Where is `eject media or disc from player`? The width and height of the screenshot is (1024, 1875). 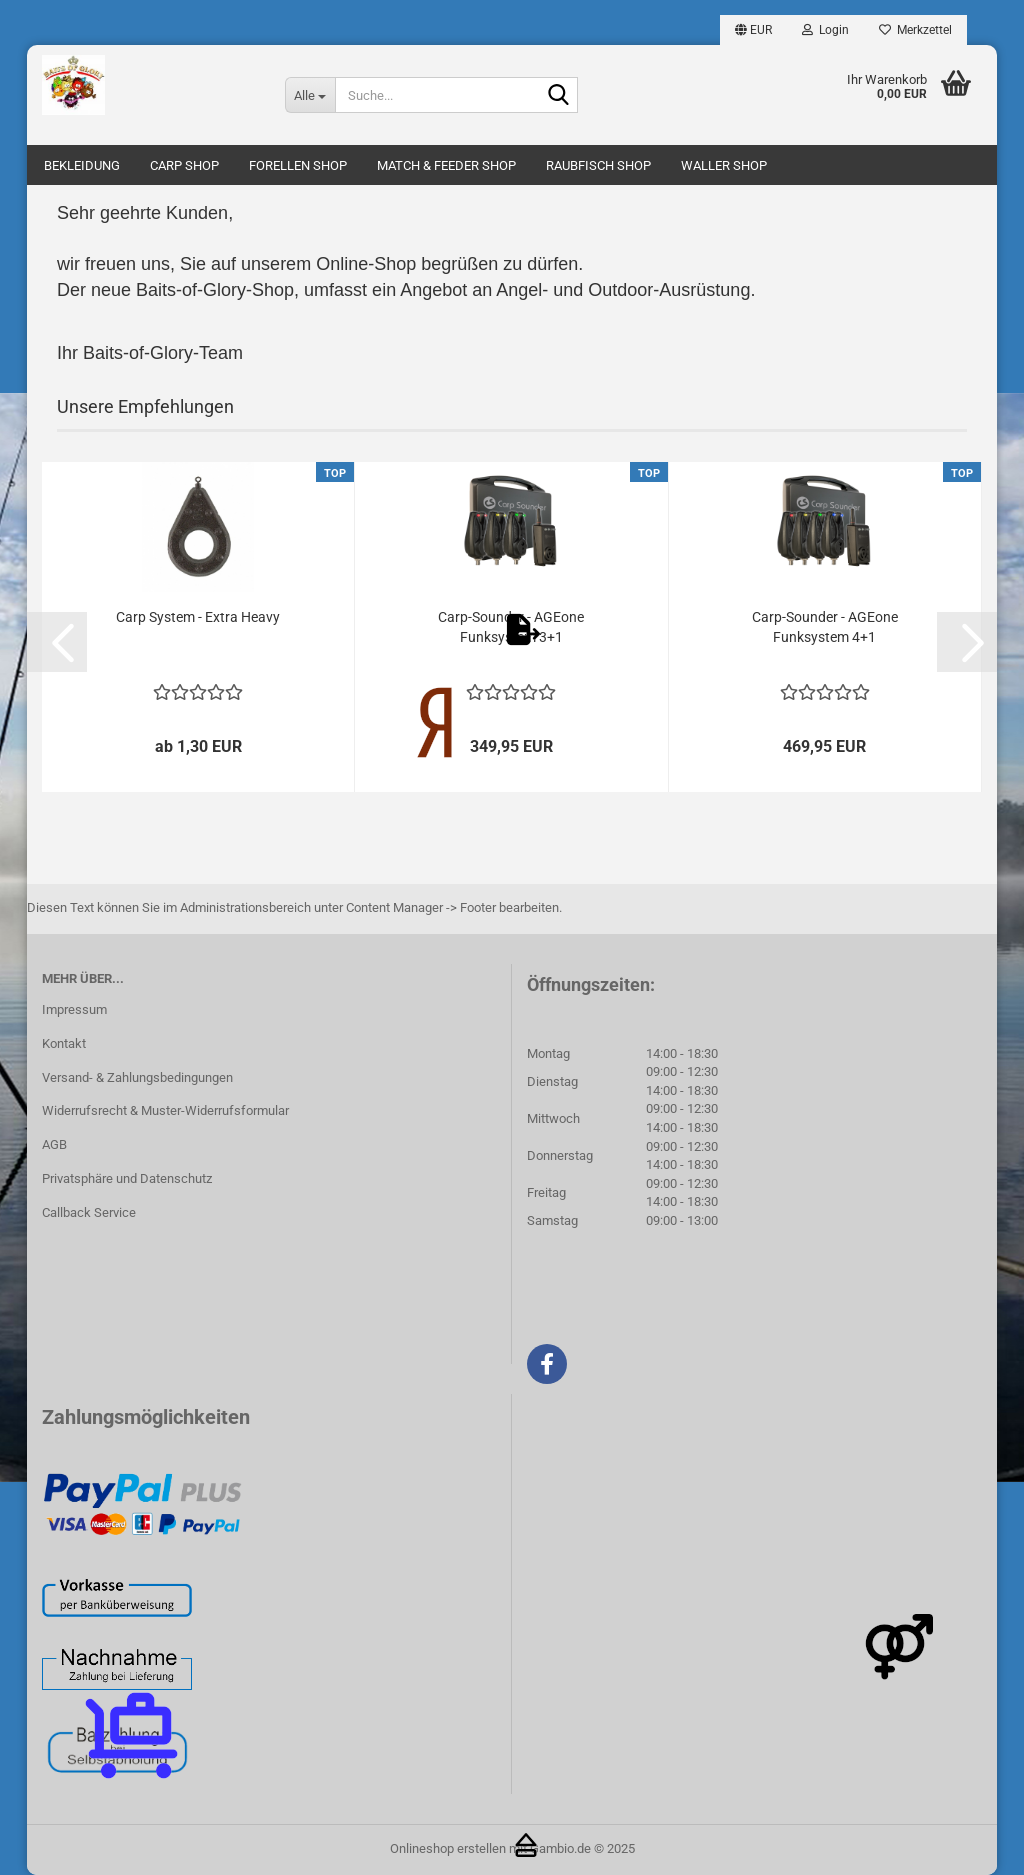 eject media or disc from player is located at coordinates (526, 1845).